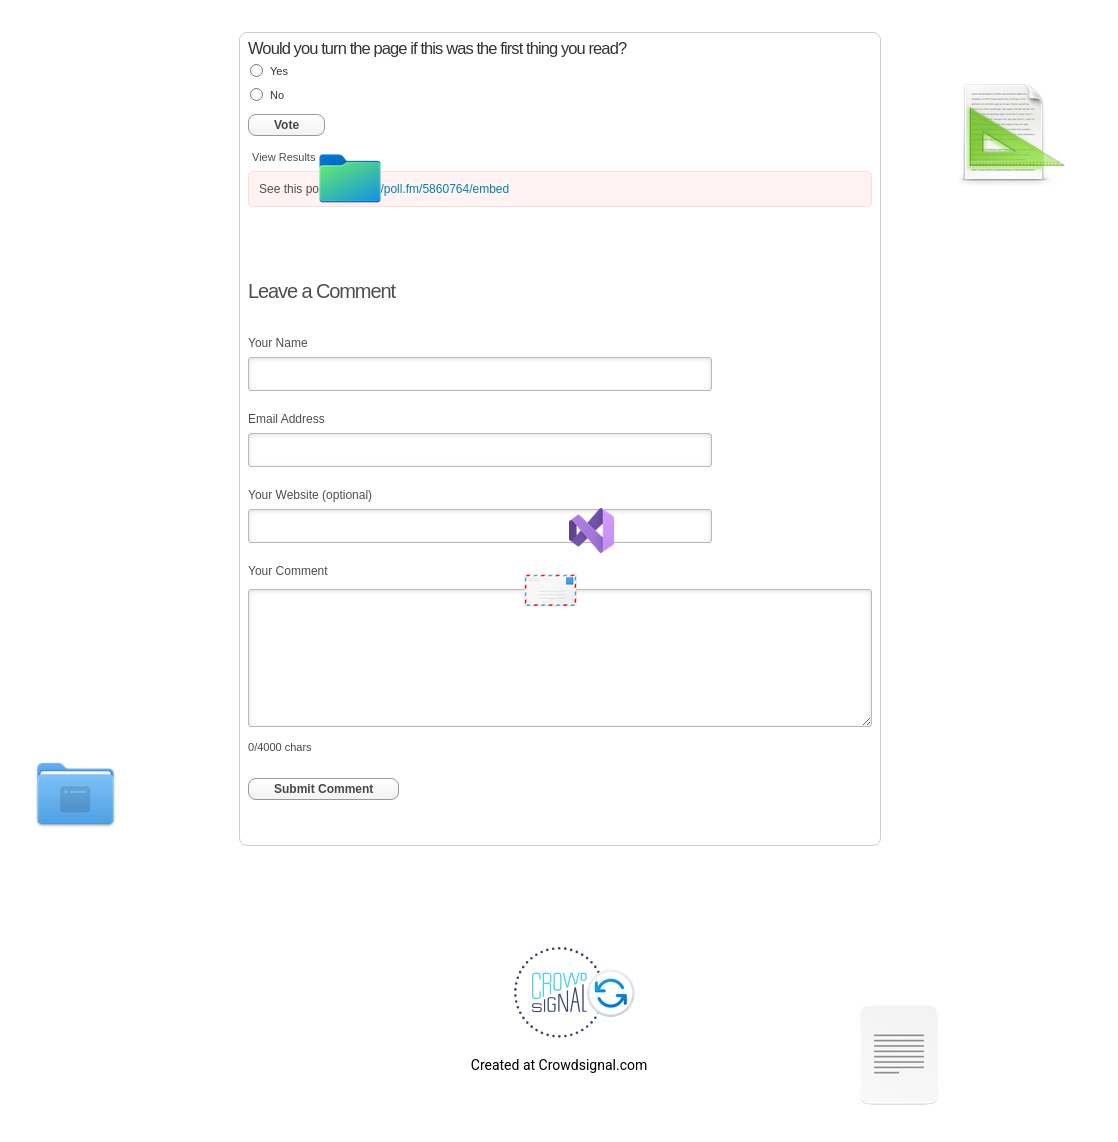  I want to click on open the color gradient settings folder, so click(350, 180).